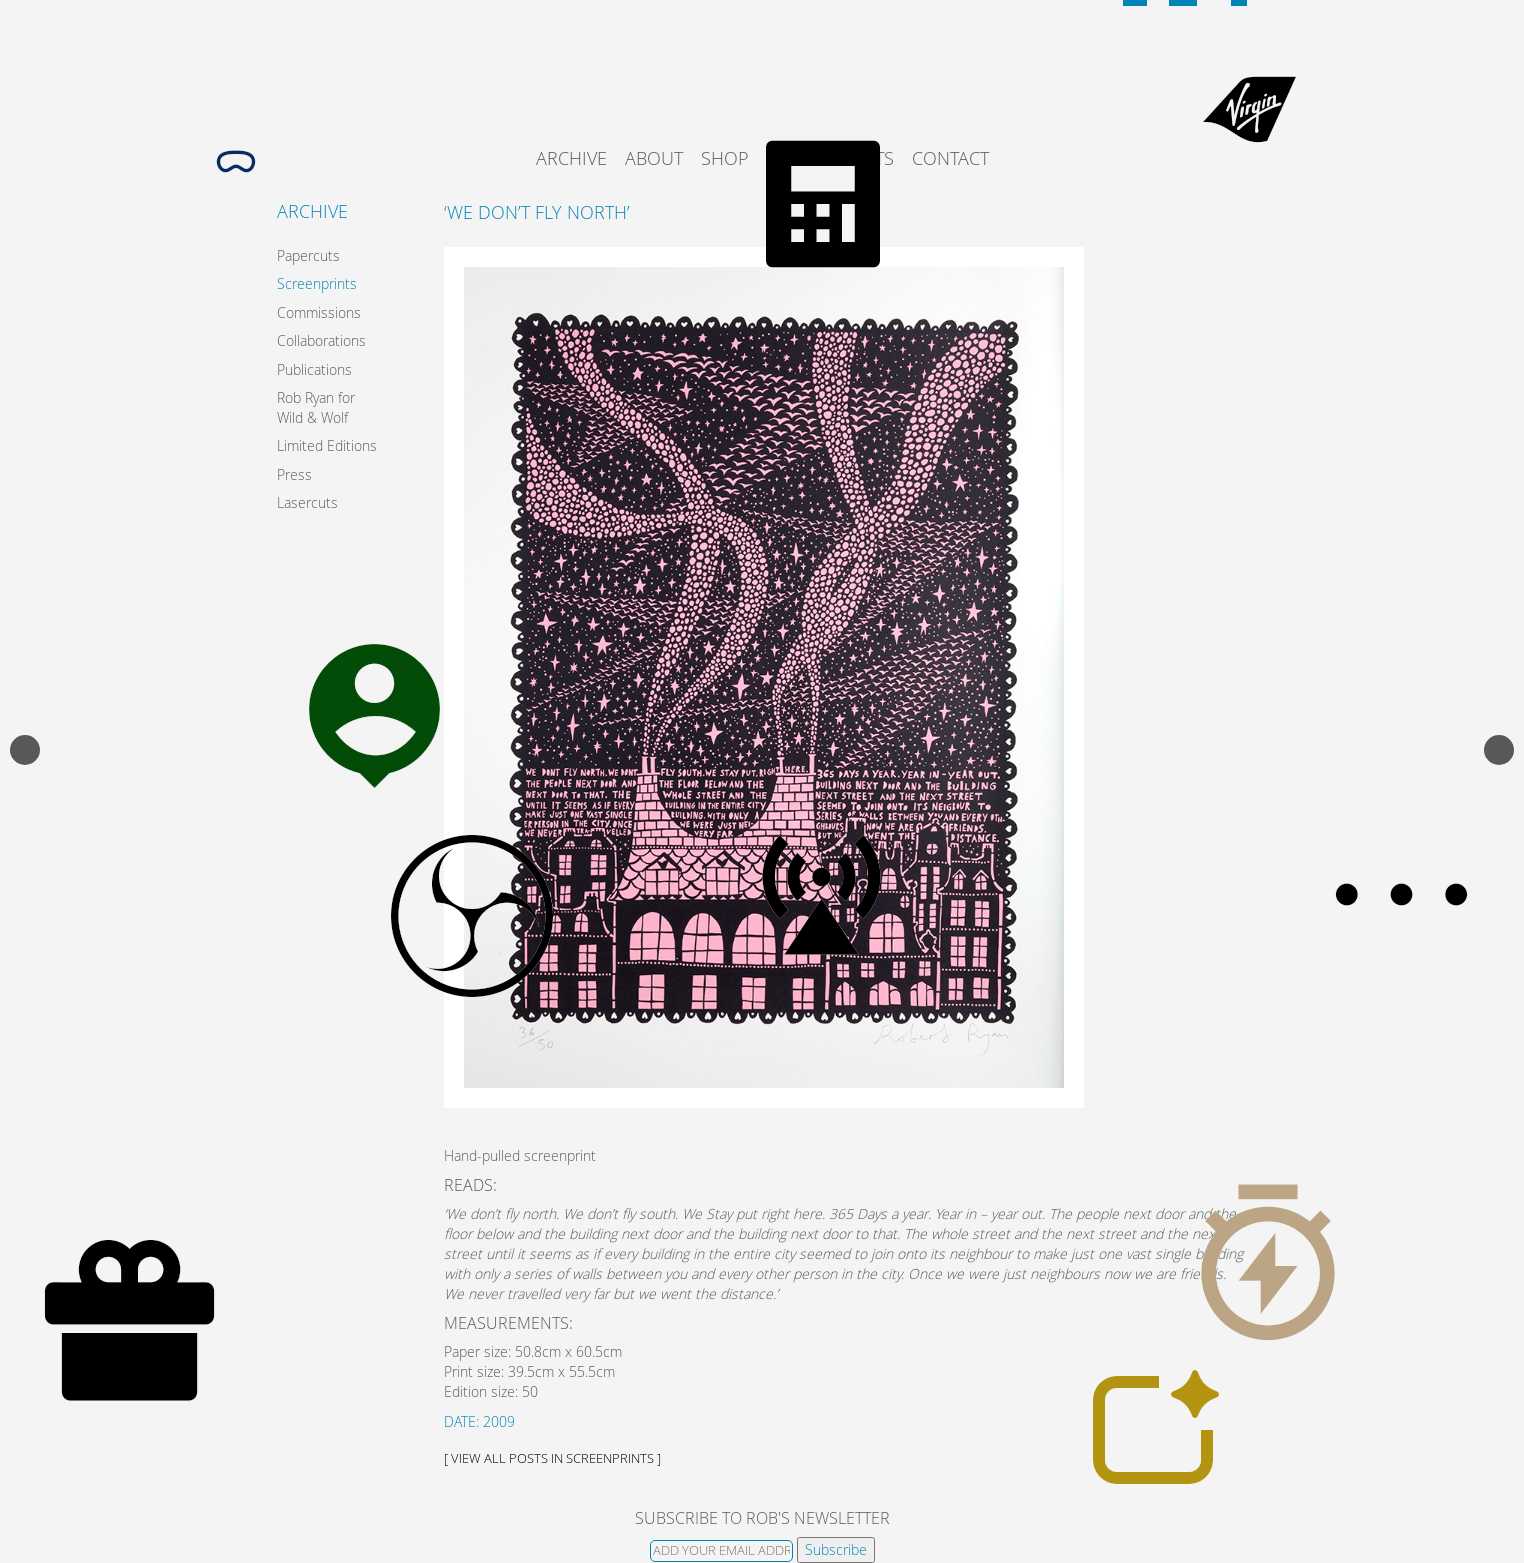  What do you see at coordinates (374, 709) in the screenshot?
I see `view user profile location` at bounding box center [374, 709].